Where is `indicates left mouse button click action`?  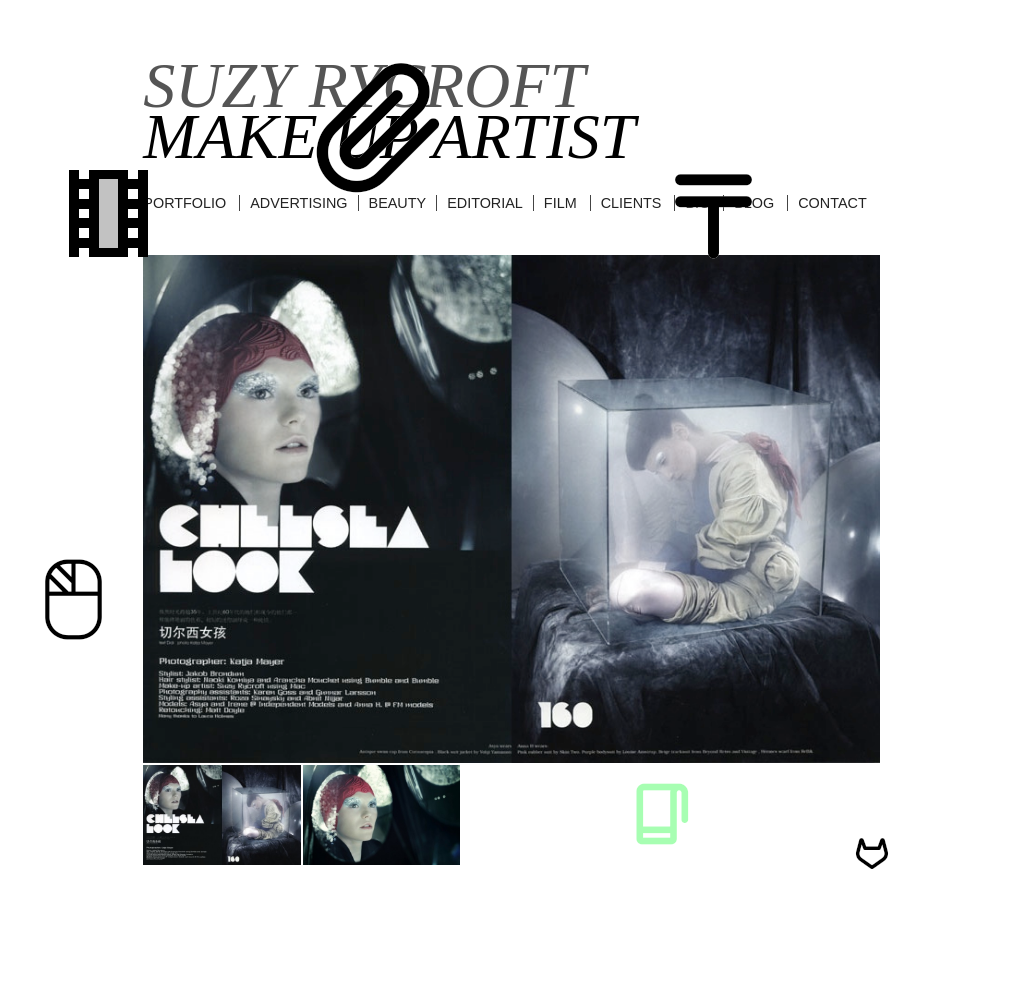 indicates left mouse button click action is located at coordinates (73, 599).